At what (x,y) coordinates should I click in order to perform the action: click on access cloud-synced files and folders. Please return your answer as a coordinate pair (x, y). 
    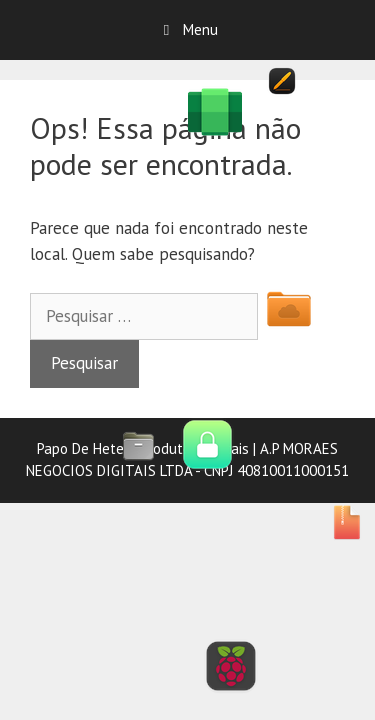
    Looking at the image, I should click on (289, 309).